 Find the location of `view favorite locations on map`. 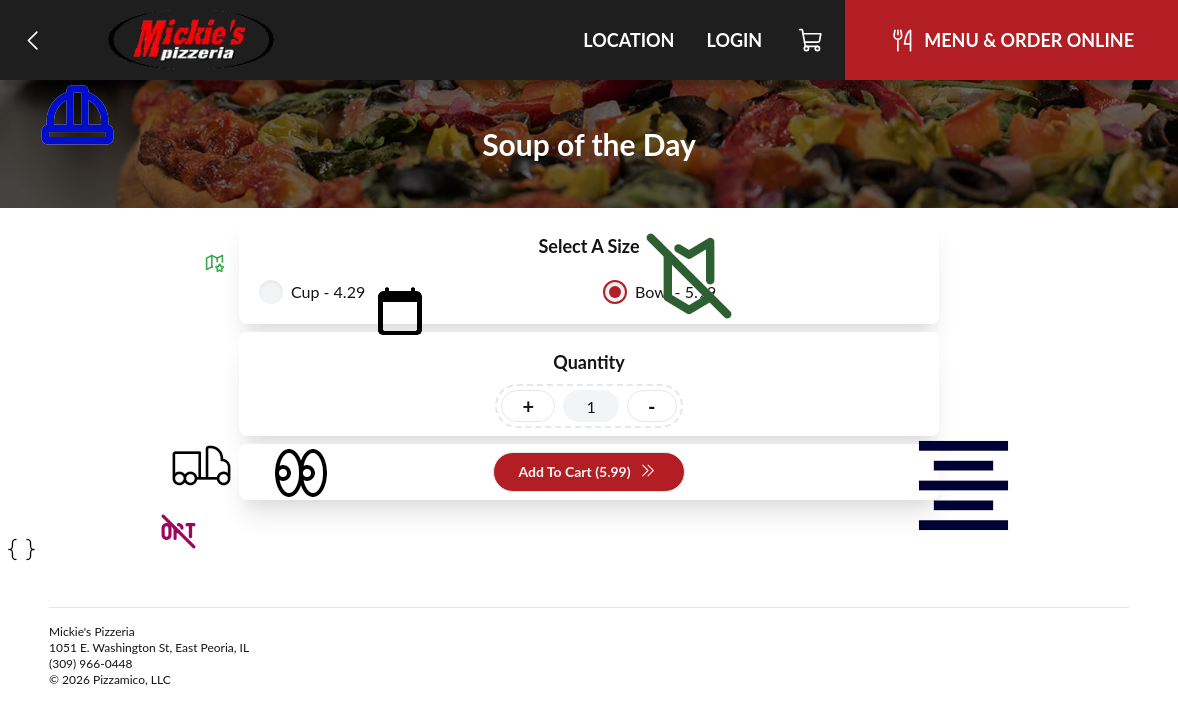

view favorite locations on map is located at coordinates (214, 262).